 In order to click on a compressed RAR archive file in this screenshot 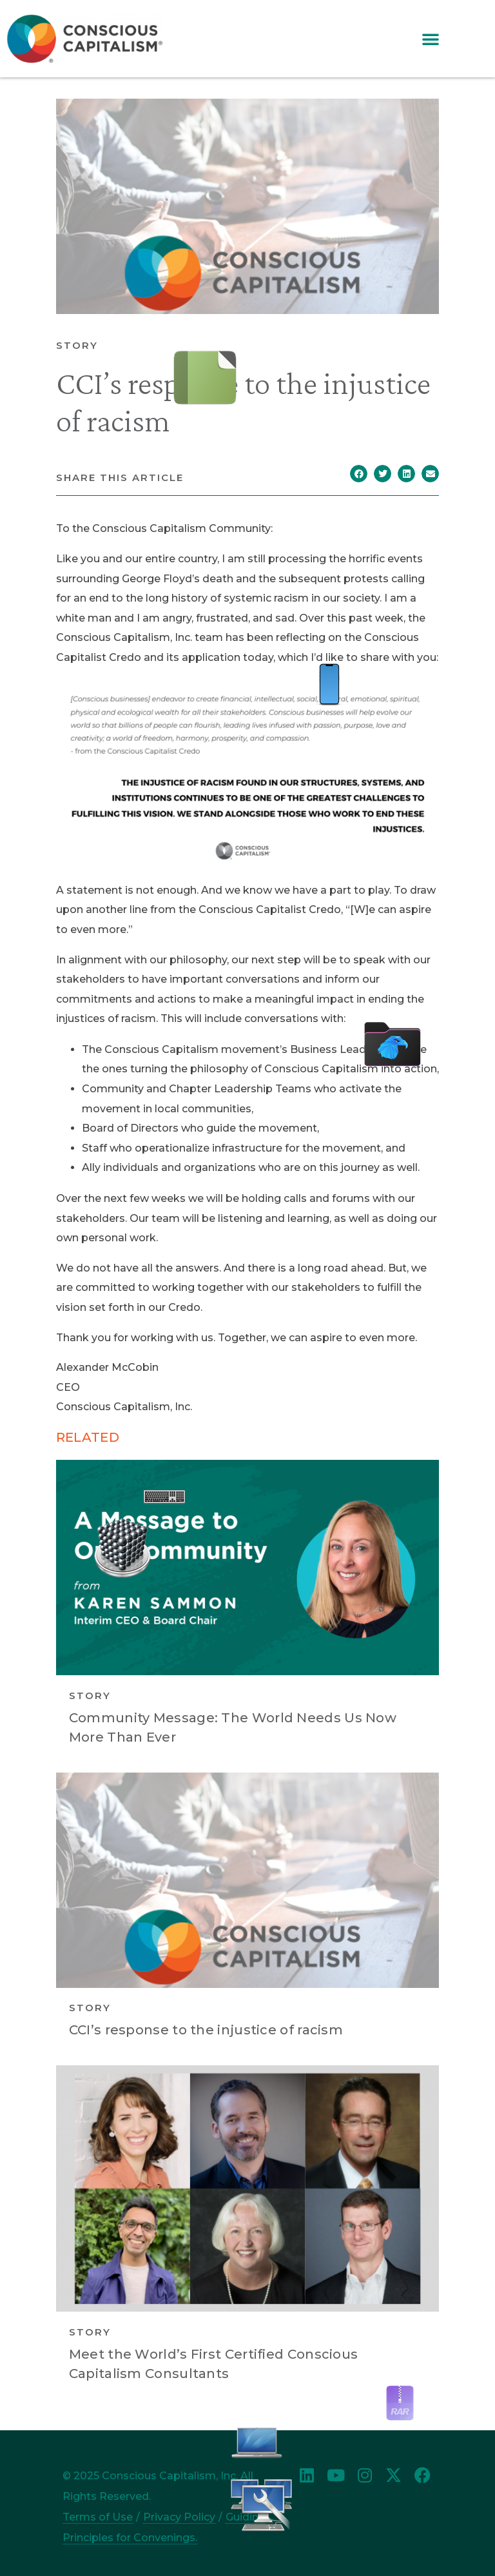, I will do `click(400, 2403)`.